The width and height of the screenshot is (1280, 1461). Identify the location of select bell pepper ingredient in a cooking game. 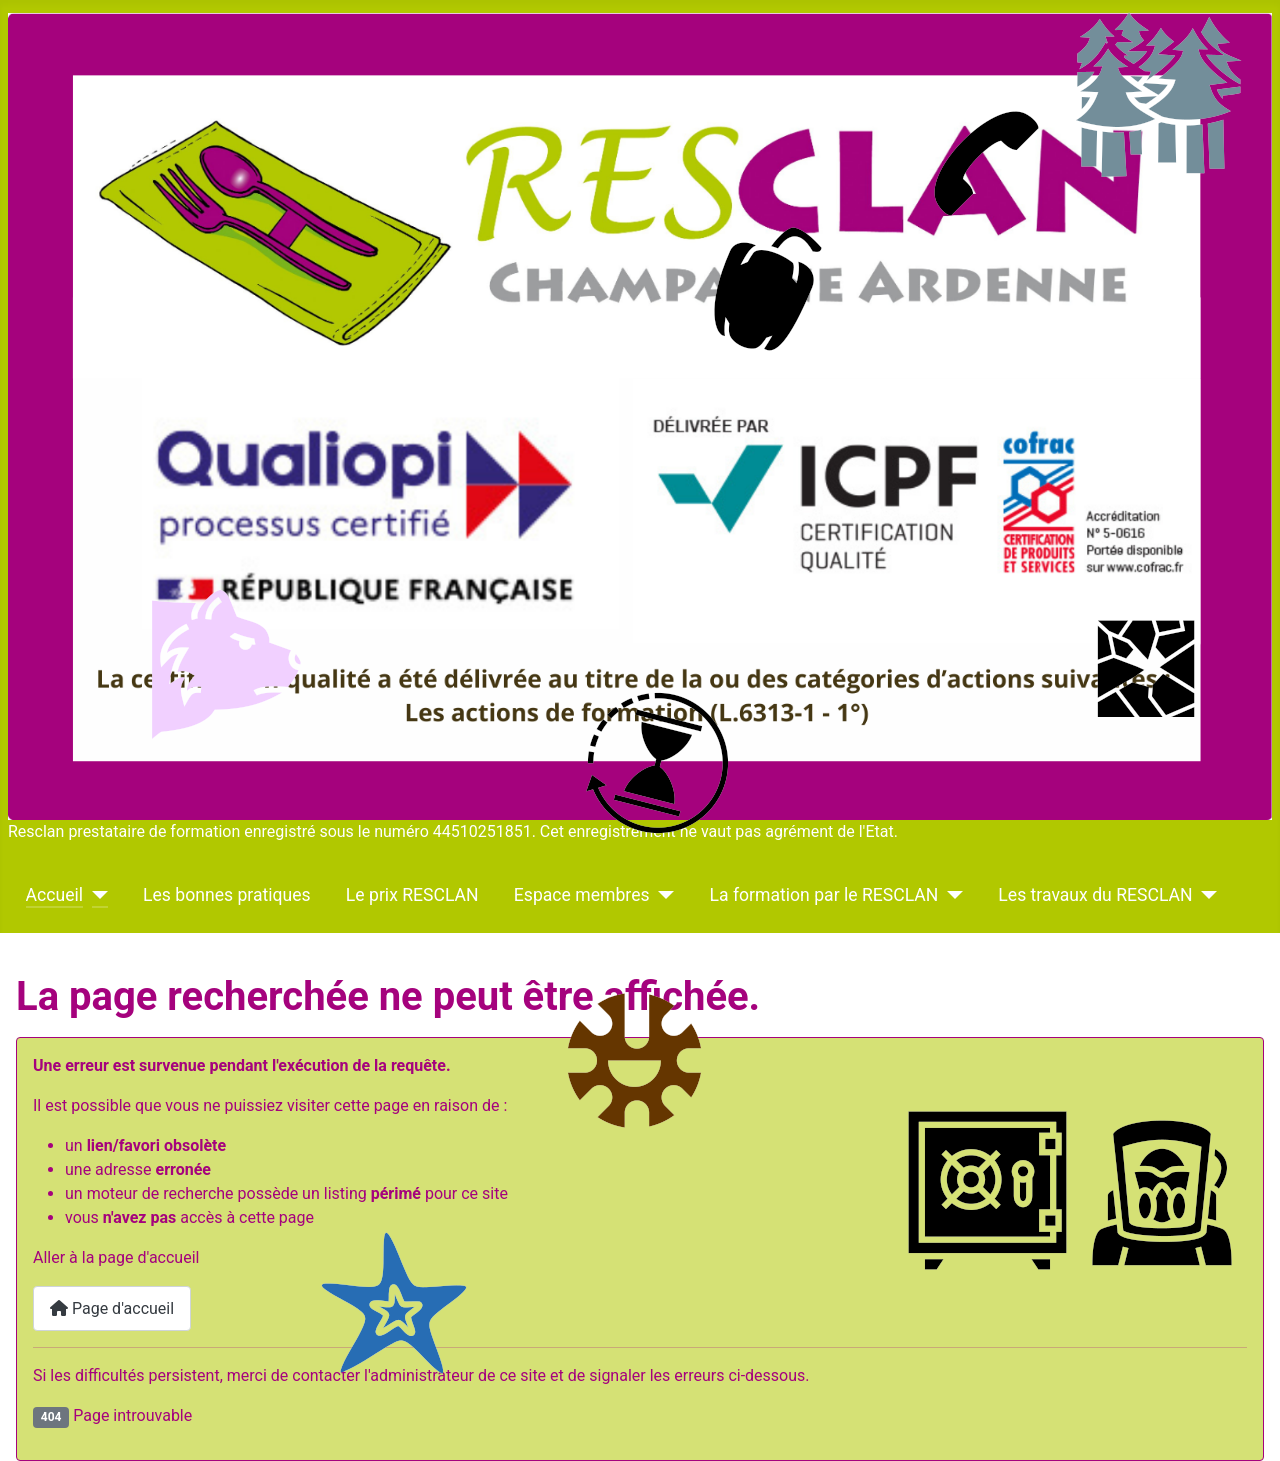
(768, 289).